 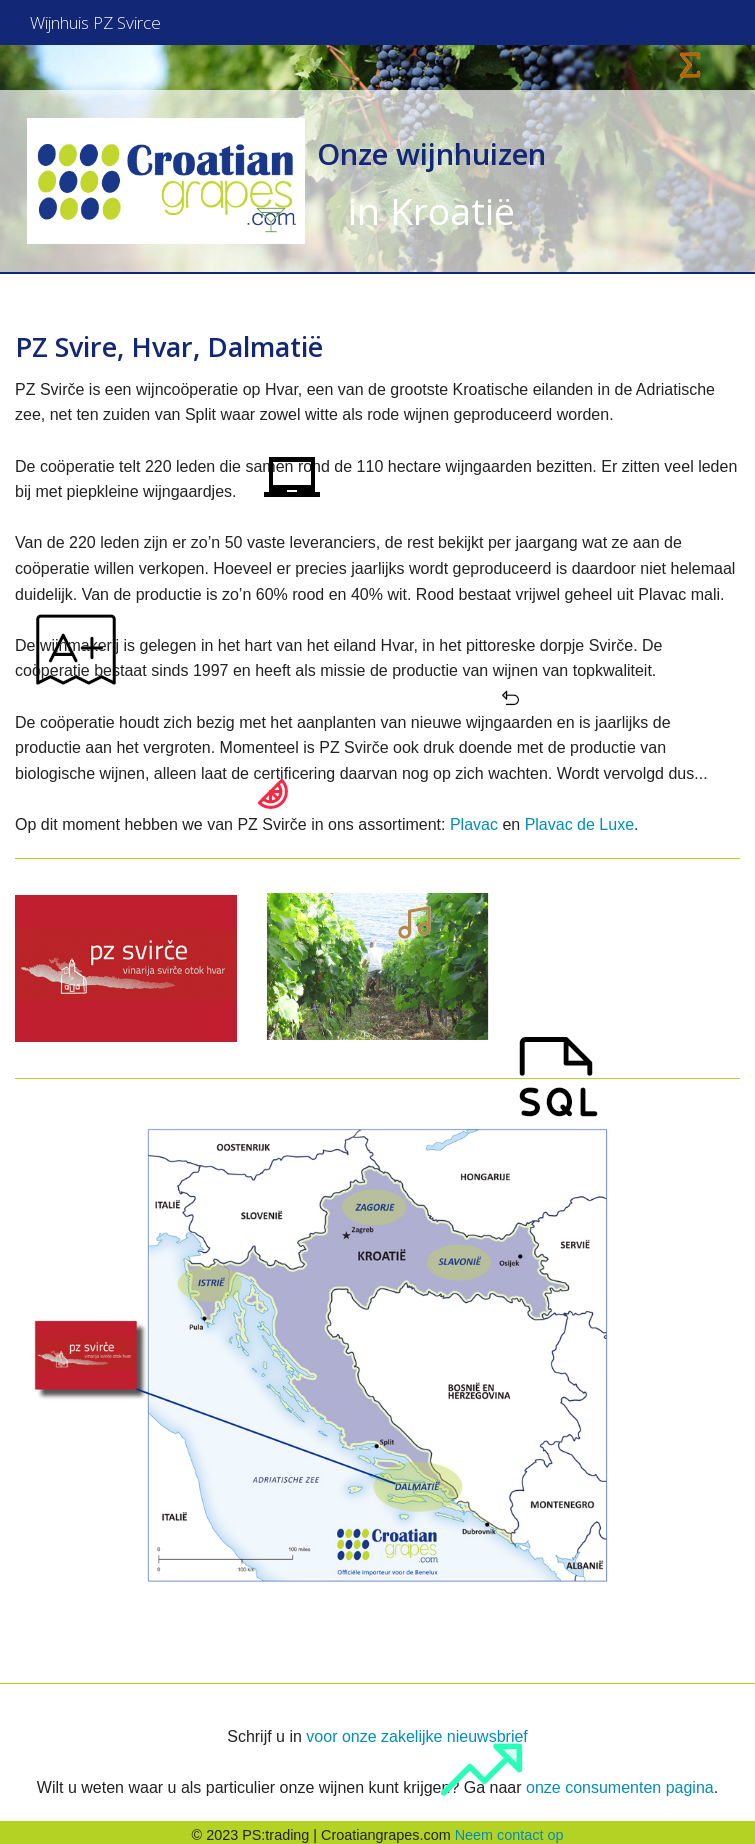 What do you see at coordinates (273, 794) in the screenshot?
I see `indicates fresh or citrus-related content` at bounding box center [273, 794].